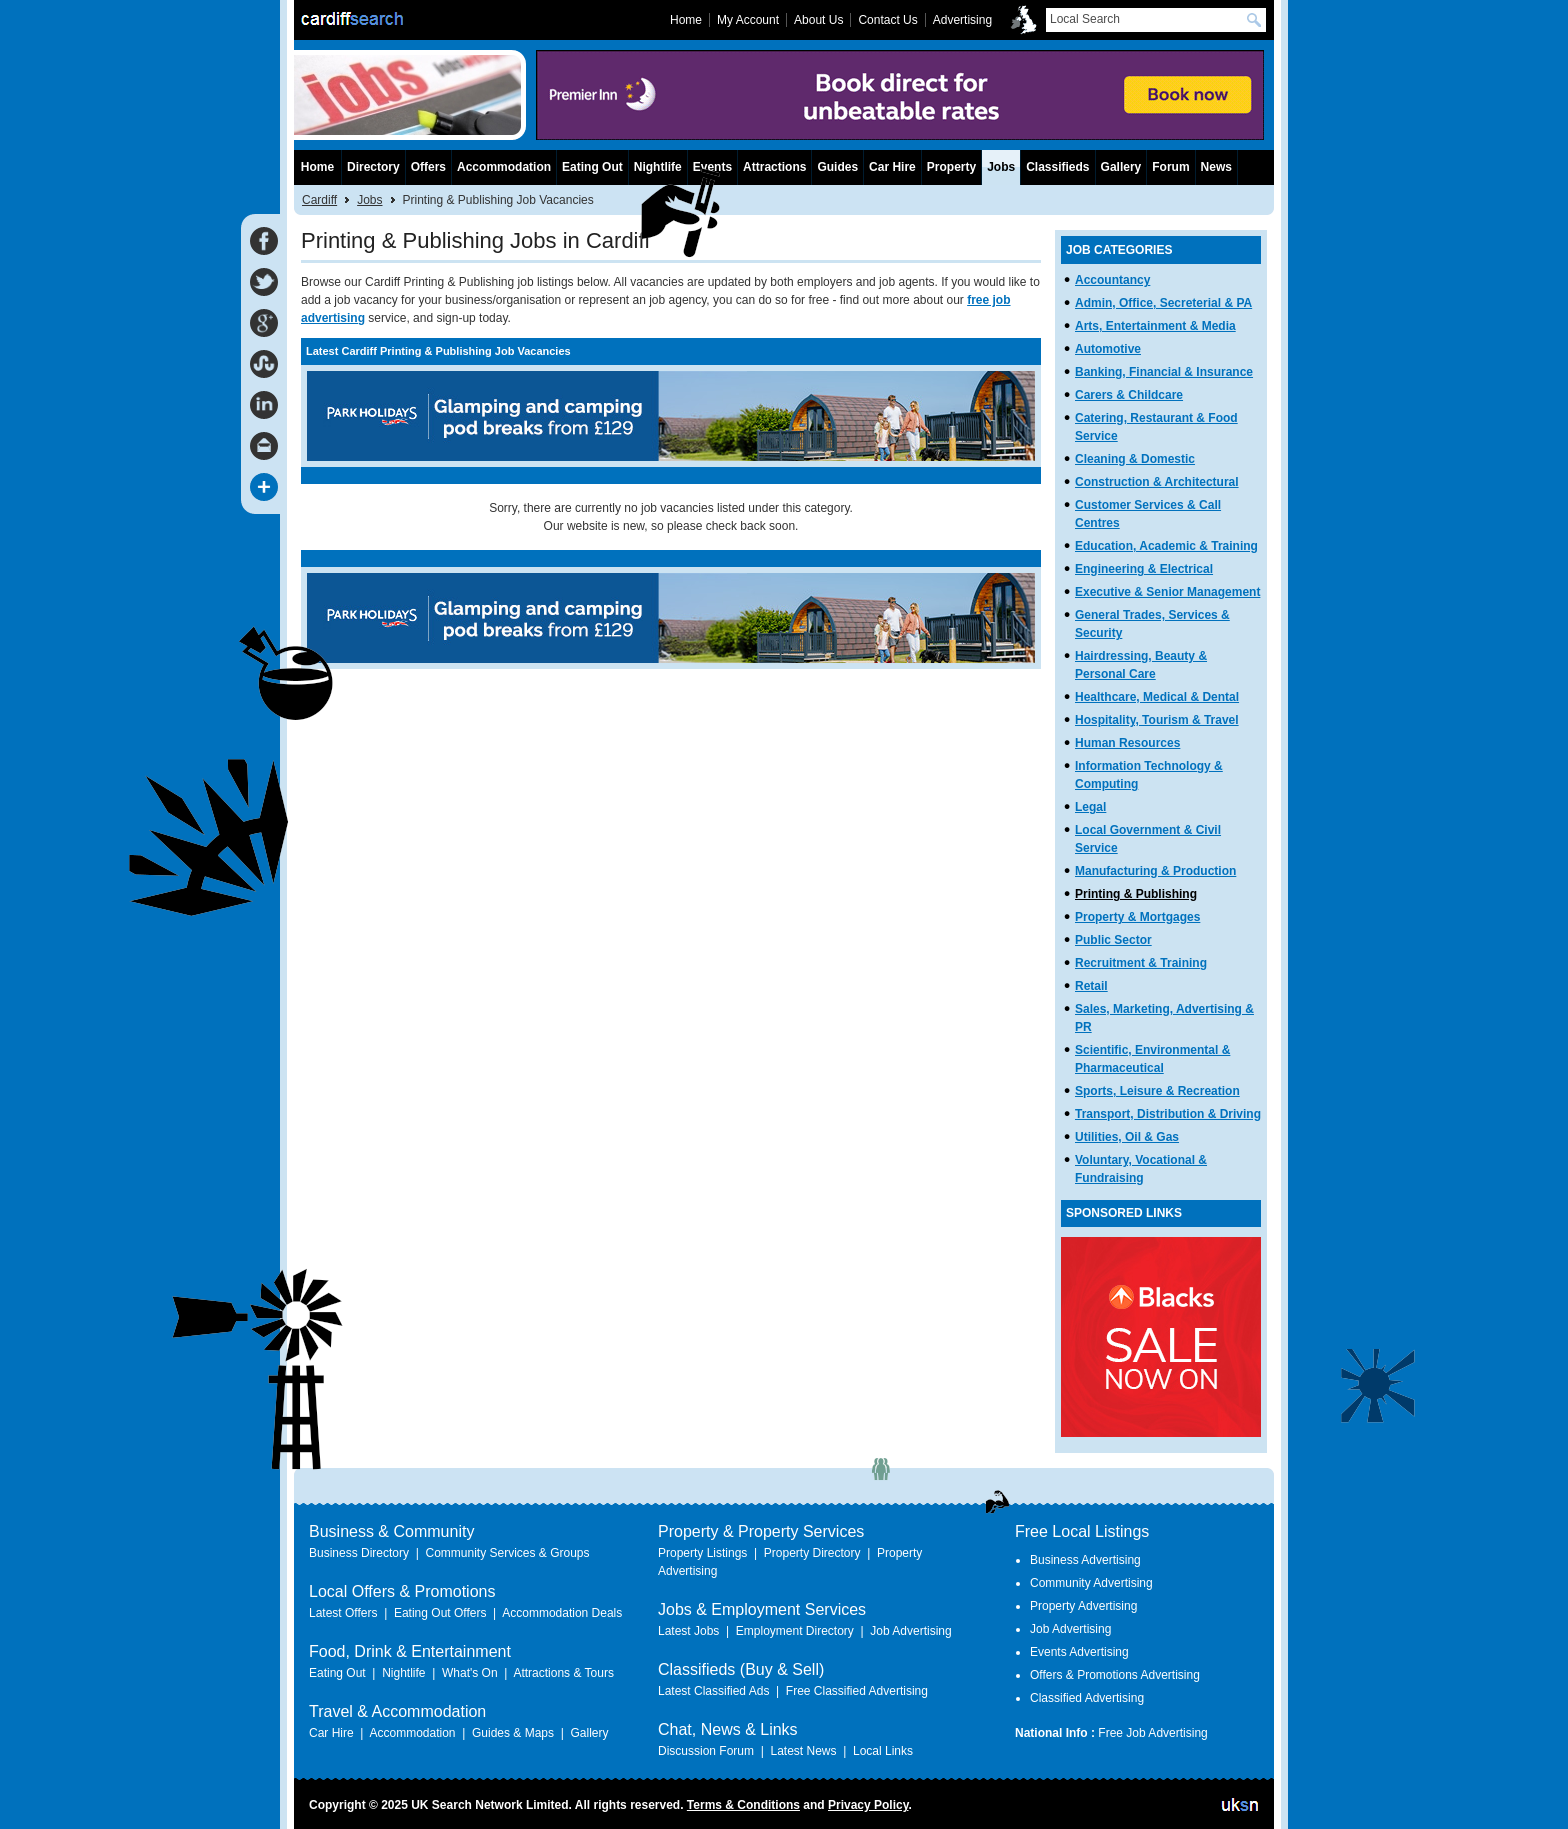  What do you see at coordinates (881, 1469) in the screenshot?
I see `backup or sync your team data` at bounding box center [881, 1469].